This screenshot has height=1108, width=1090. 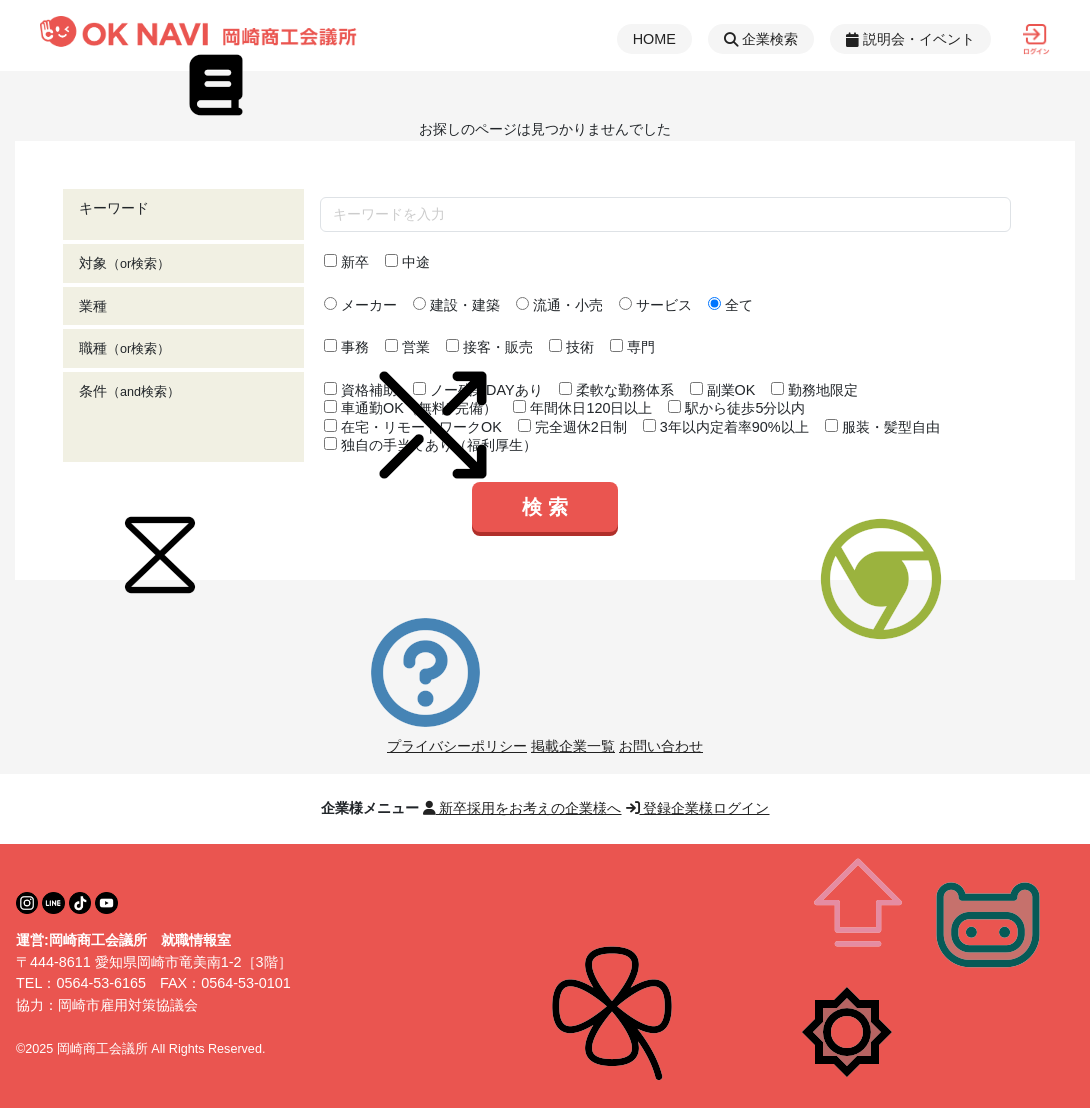 What do you see at coordinates (858, 906) in the screenshot?
I see `upload a file or document` at bounding box center [858, 906].